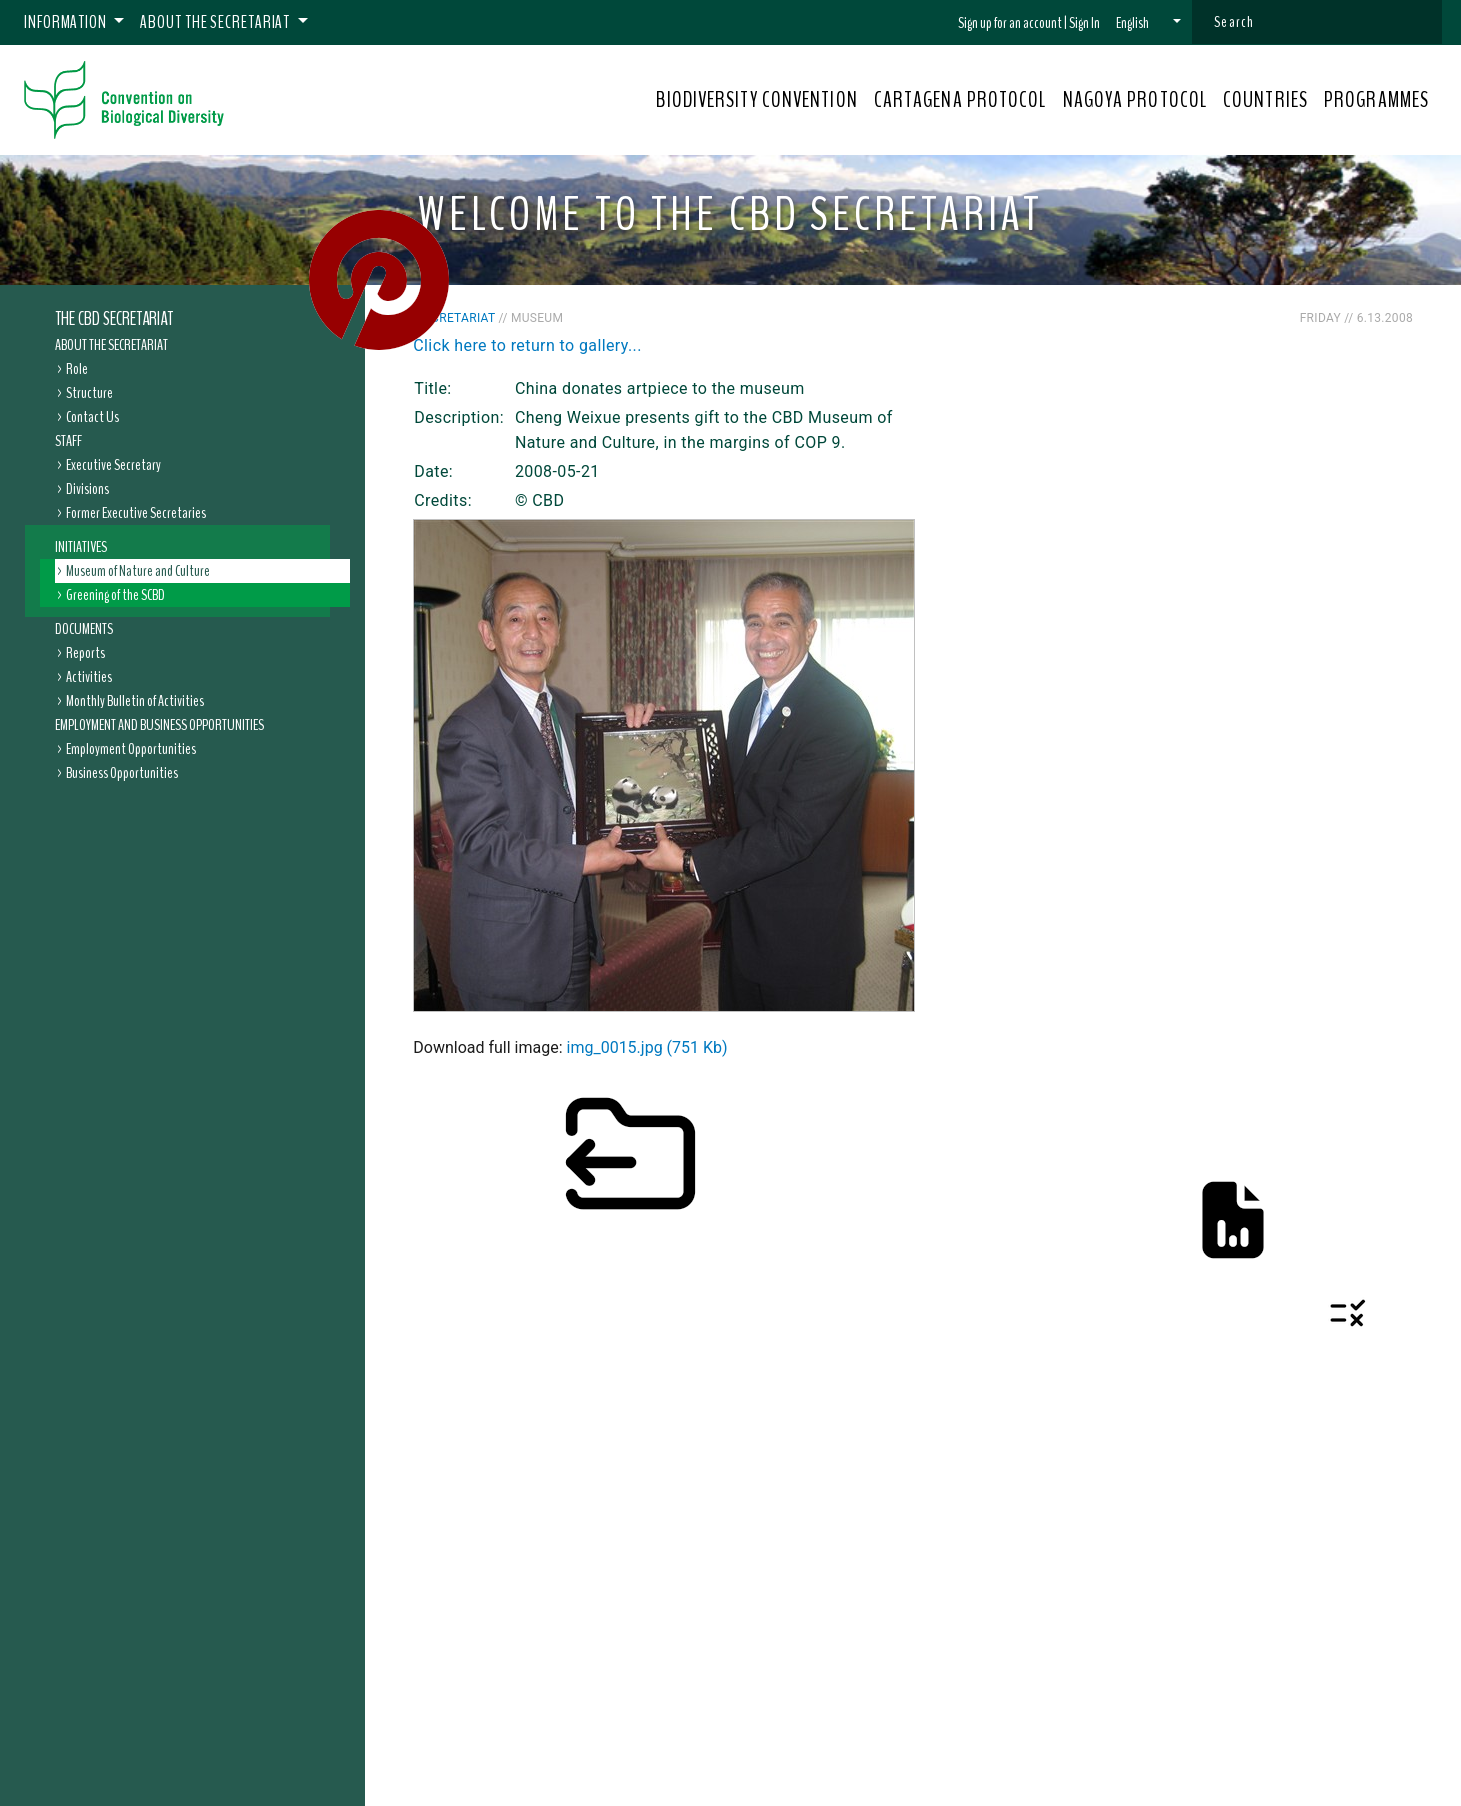 The width and height of the screenshot is (1461, 1806). I want to click on review items with pass/fail status, so click(1348, 1313).